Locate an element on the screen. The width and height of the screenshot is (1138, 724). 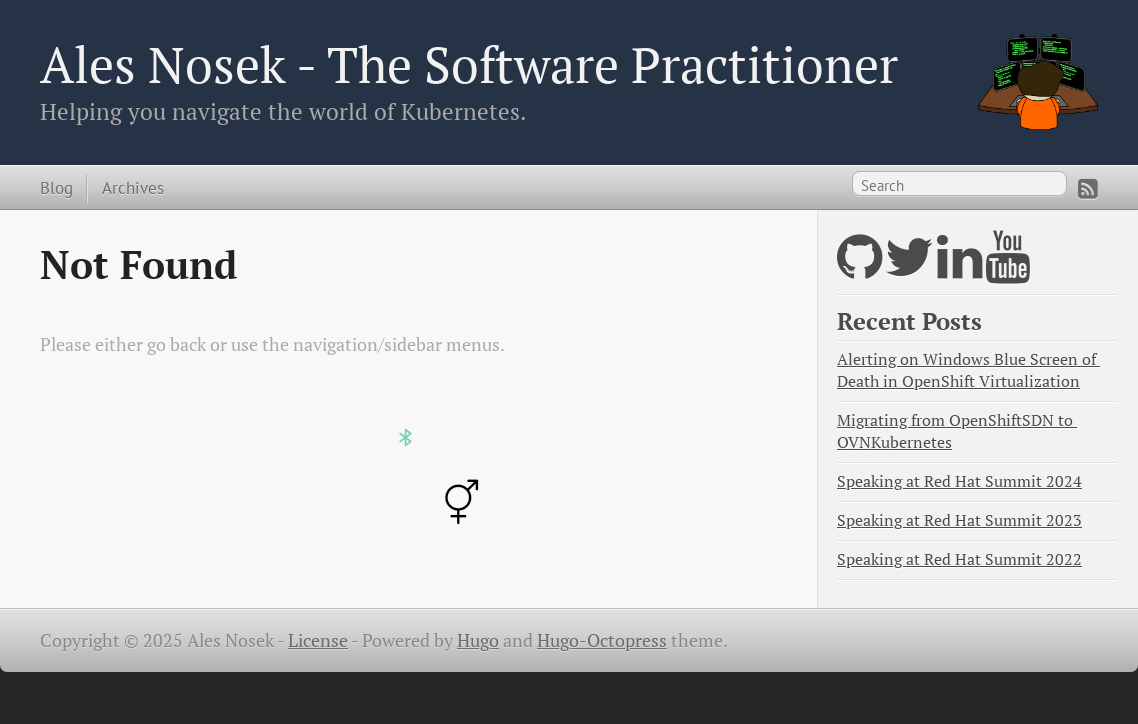
toggle bluetooth connectivity on or off is located at coordinates (405, 437).